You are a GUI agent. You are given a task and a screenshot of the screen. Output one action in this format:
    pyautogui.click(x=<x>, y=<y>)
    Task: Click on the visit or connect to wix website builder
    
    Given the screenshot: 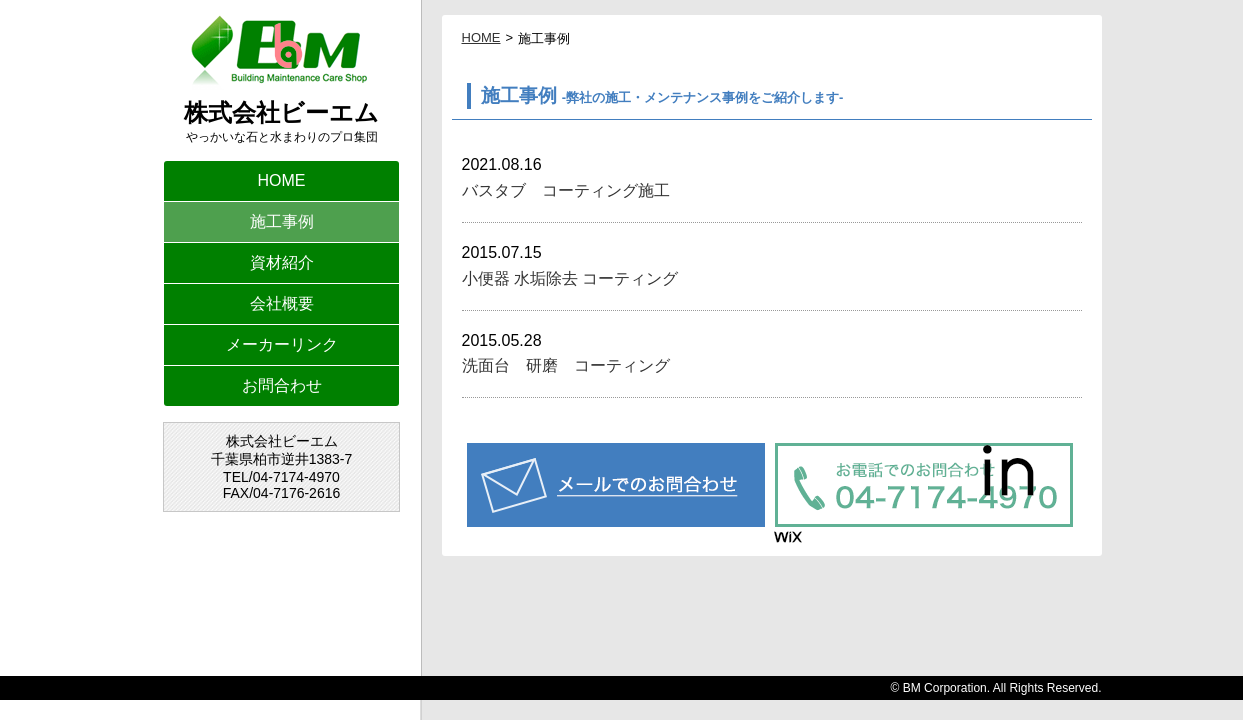 What is the action you would take?
    pyautogui.click(x=788, y=537)
    